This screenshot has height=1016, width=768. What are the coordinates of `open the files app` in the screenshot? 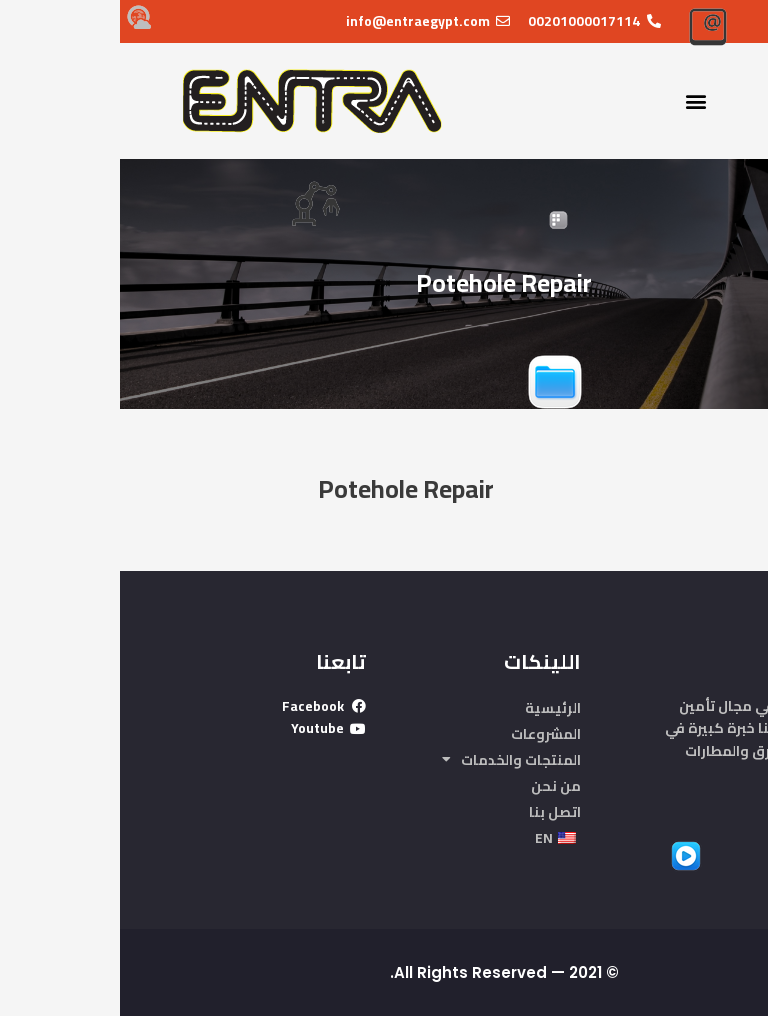 It's located at (555, 382).